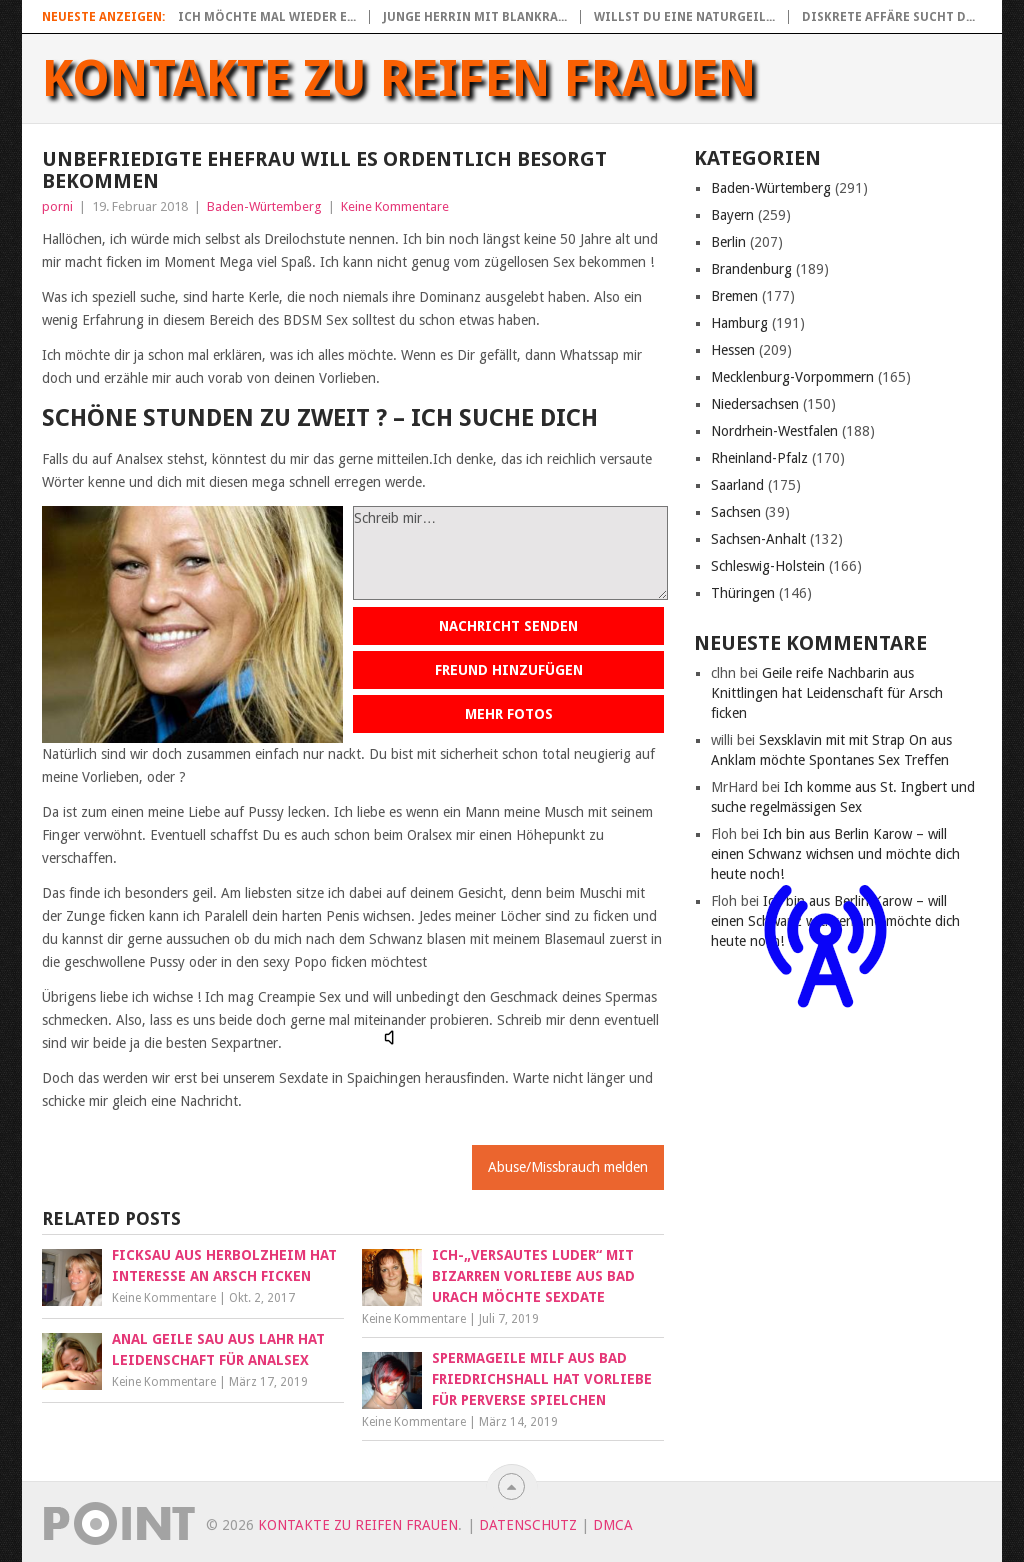  Describe the element at coordinates (825, 946) in the screenshot. I see `broadcast or transmission status` at that location.